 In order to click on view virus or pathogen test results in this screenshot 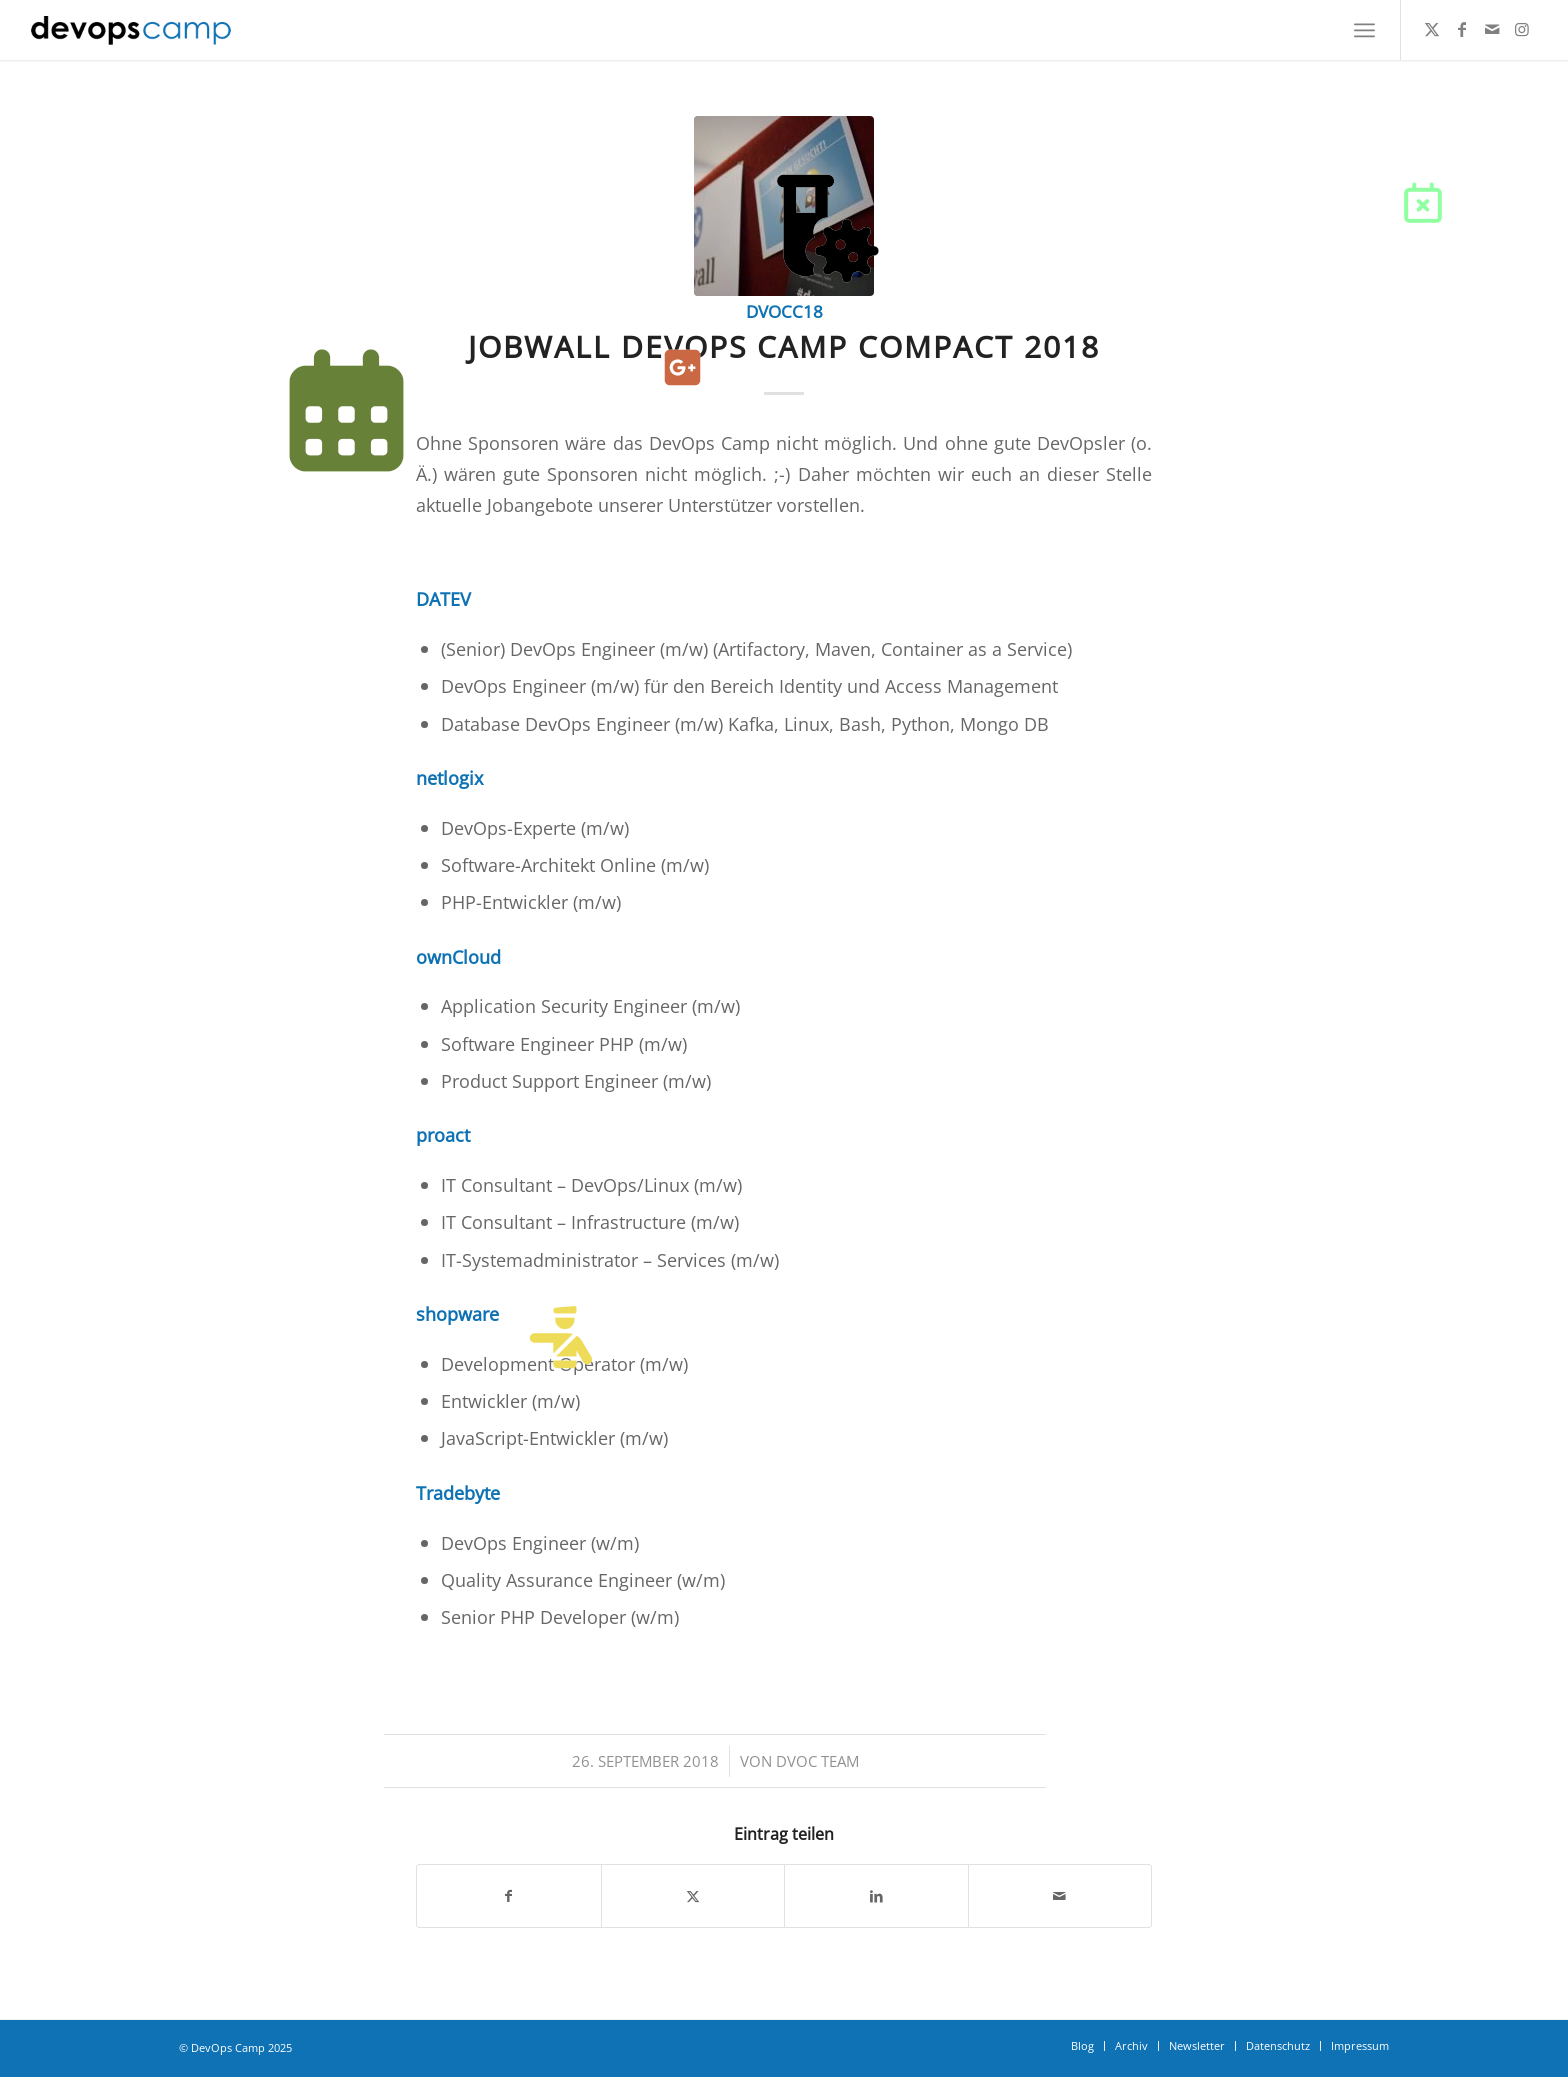, I will do `click(821, 225)`.